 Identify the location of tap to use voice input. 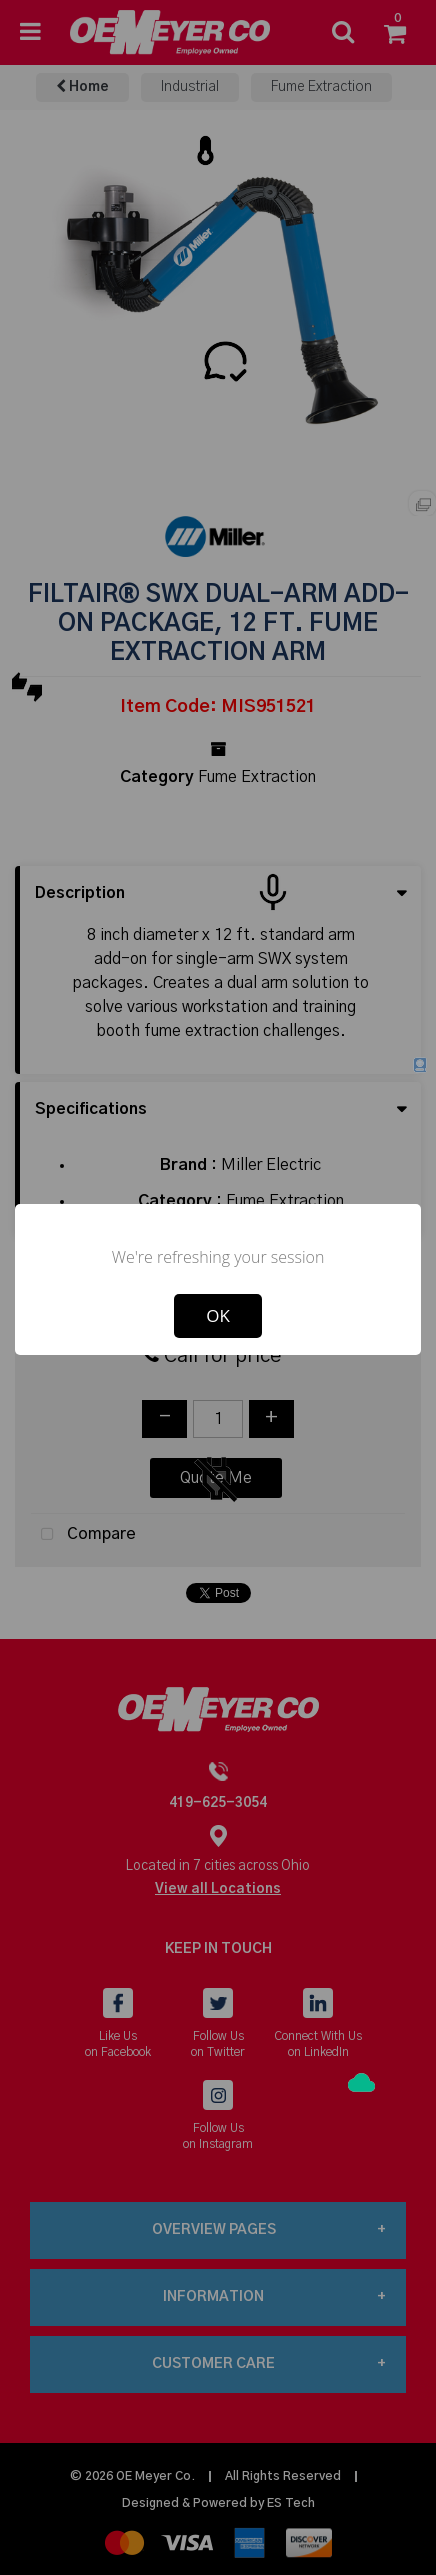
(273, 891).